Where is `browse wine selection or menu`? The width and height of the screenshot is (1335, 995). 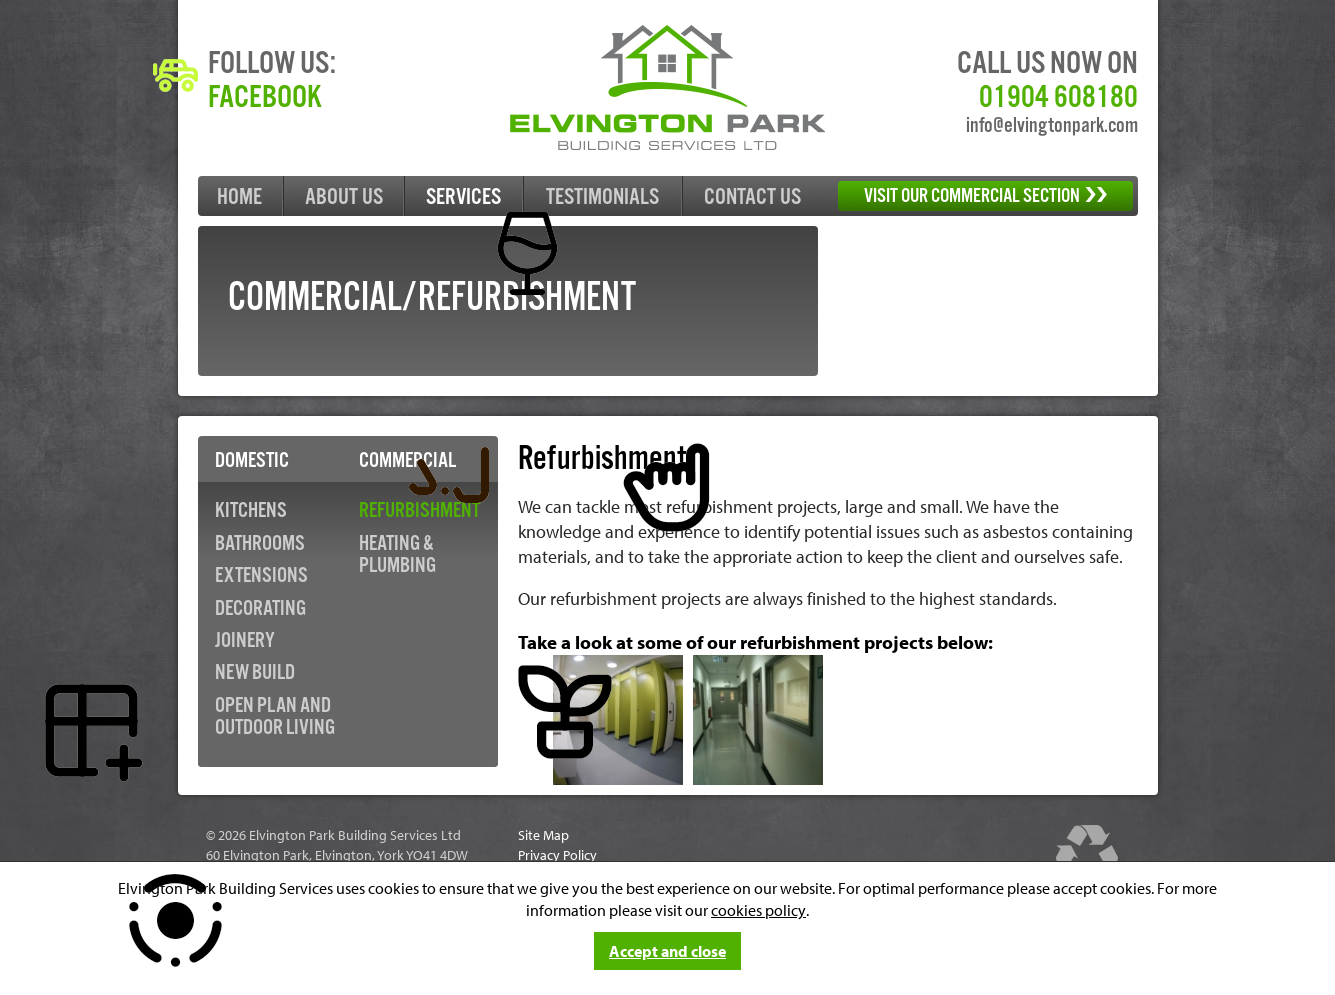 browse wine selection or menu is located at coordinates (527, 250).